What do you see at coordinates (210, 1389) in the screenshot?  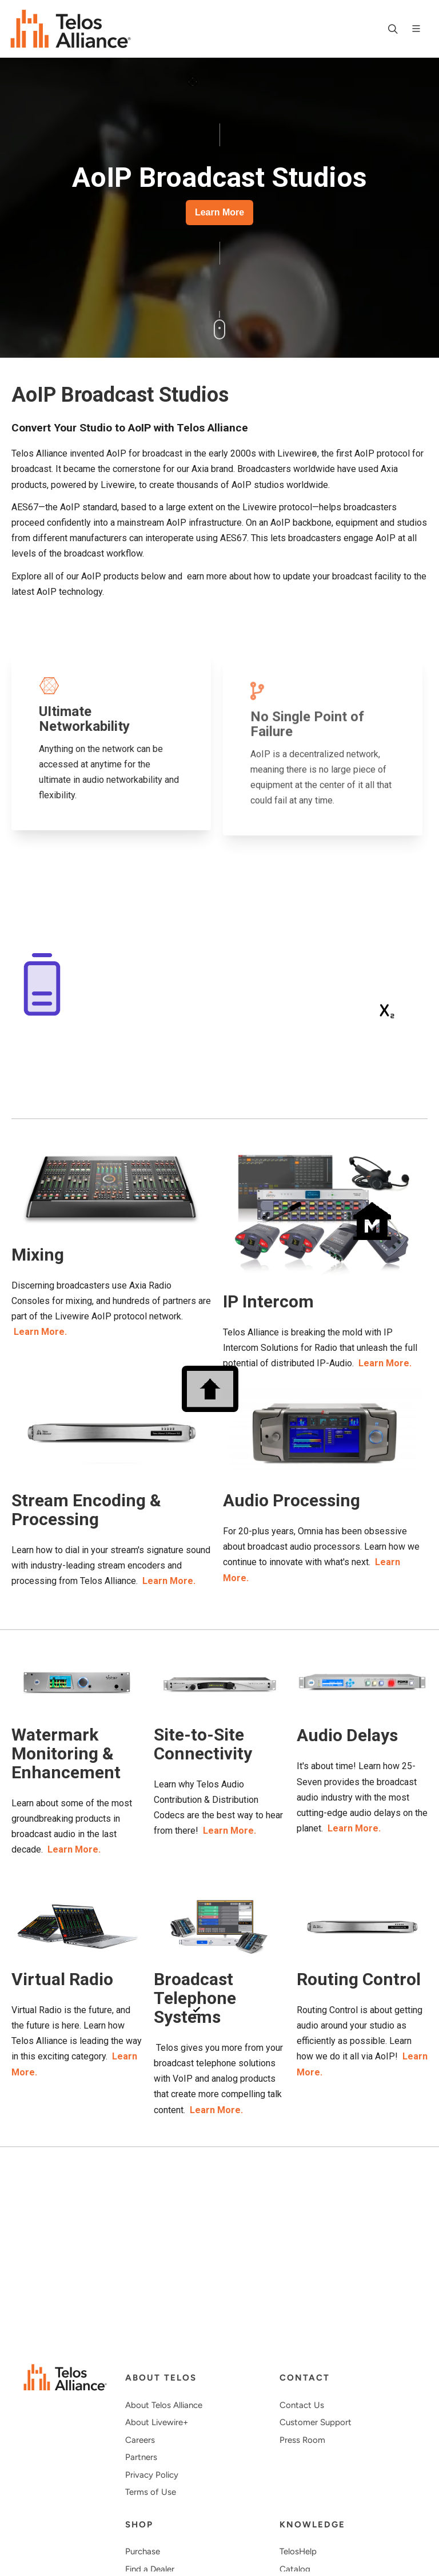 I see `start screen sharing or presentation mode` at bounding box center [210, 1389].